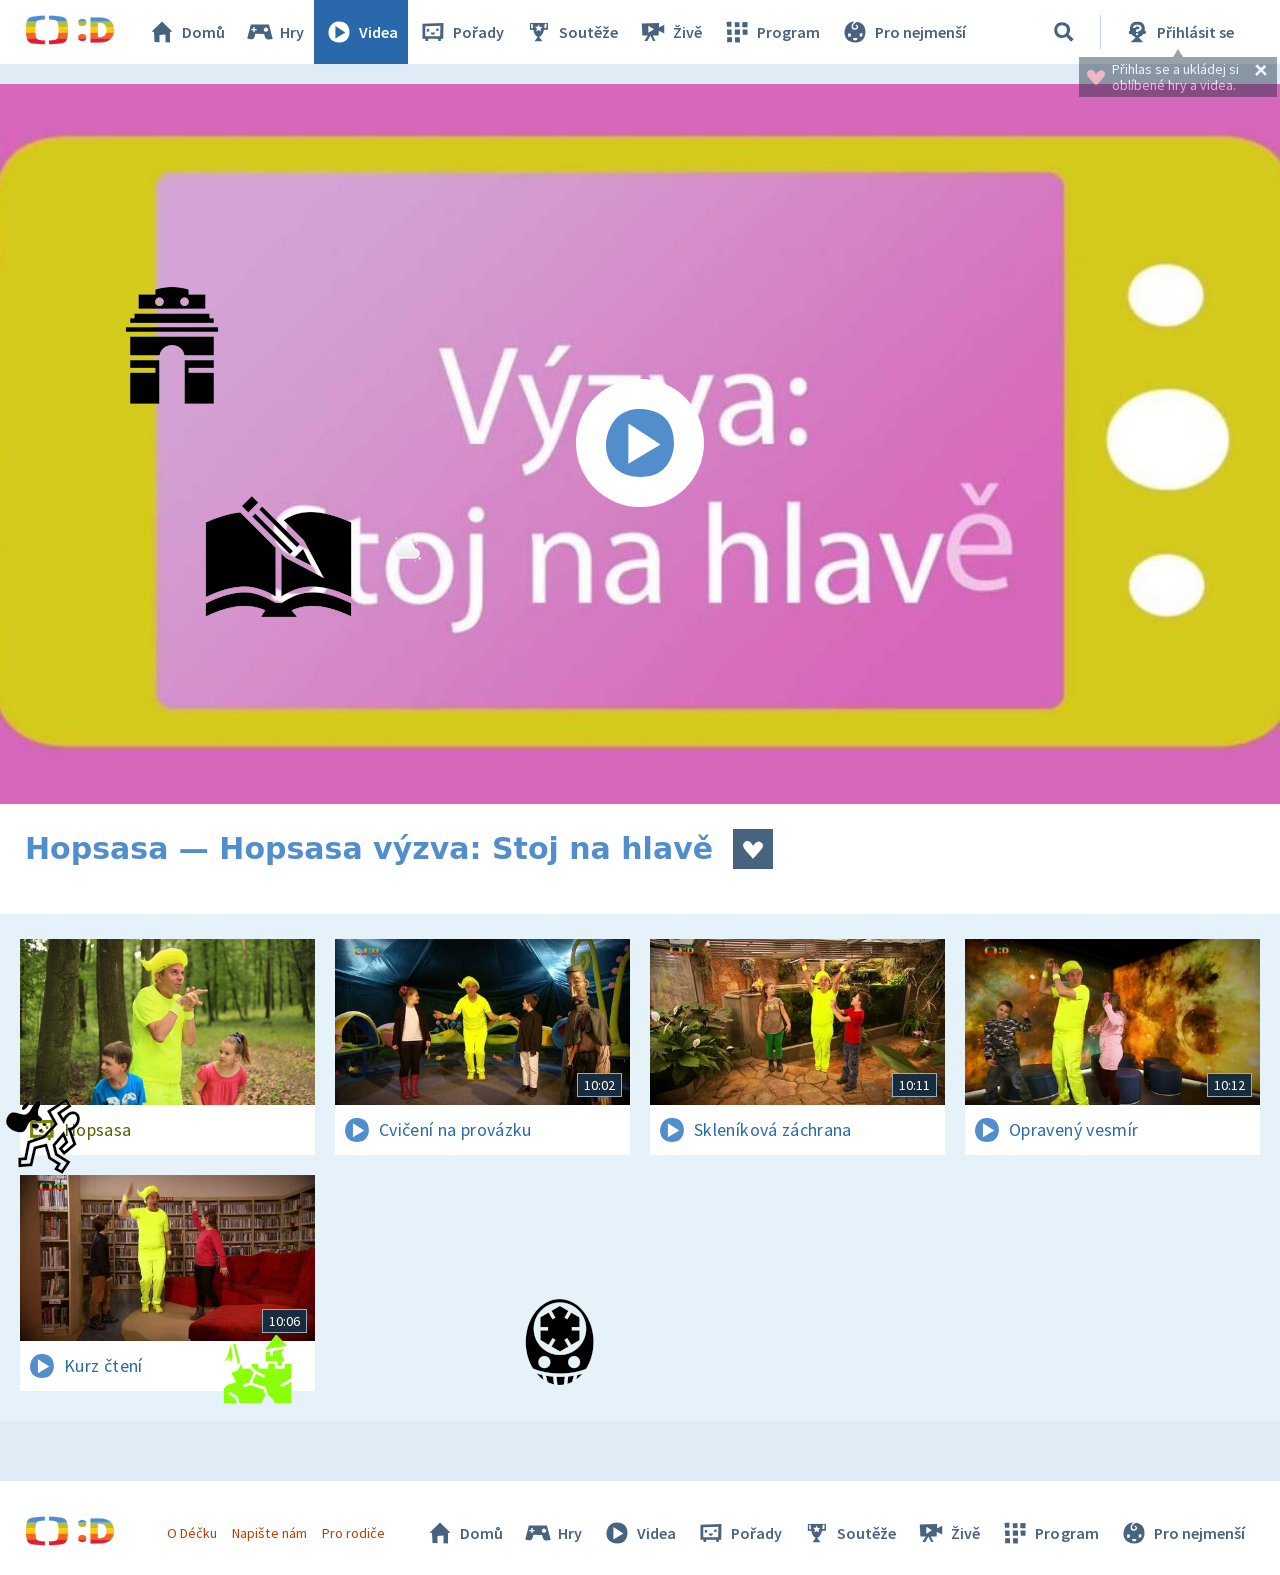  I want to click on indicates a crime scene or murder mystery game element, so click(43, 1136).